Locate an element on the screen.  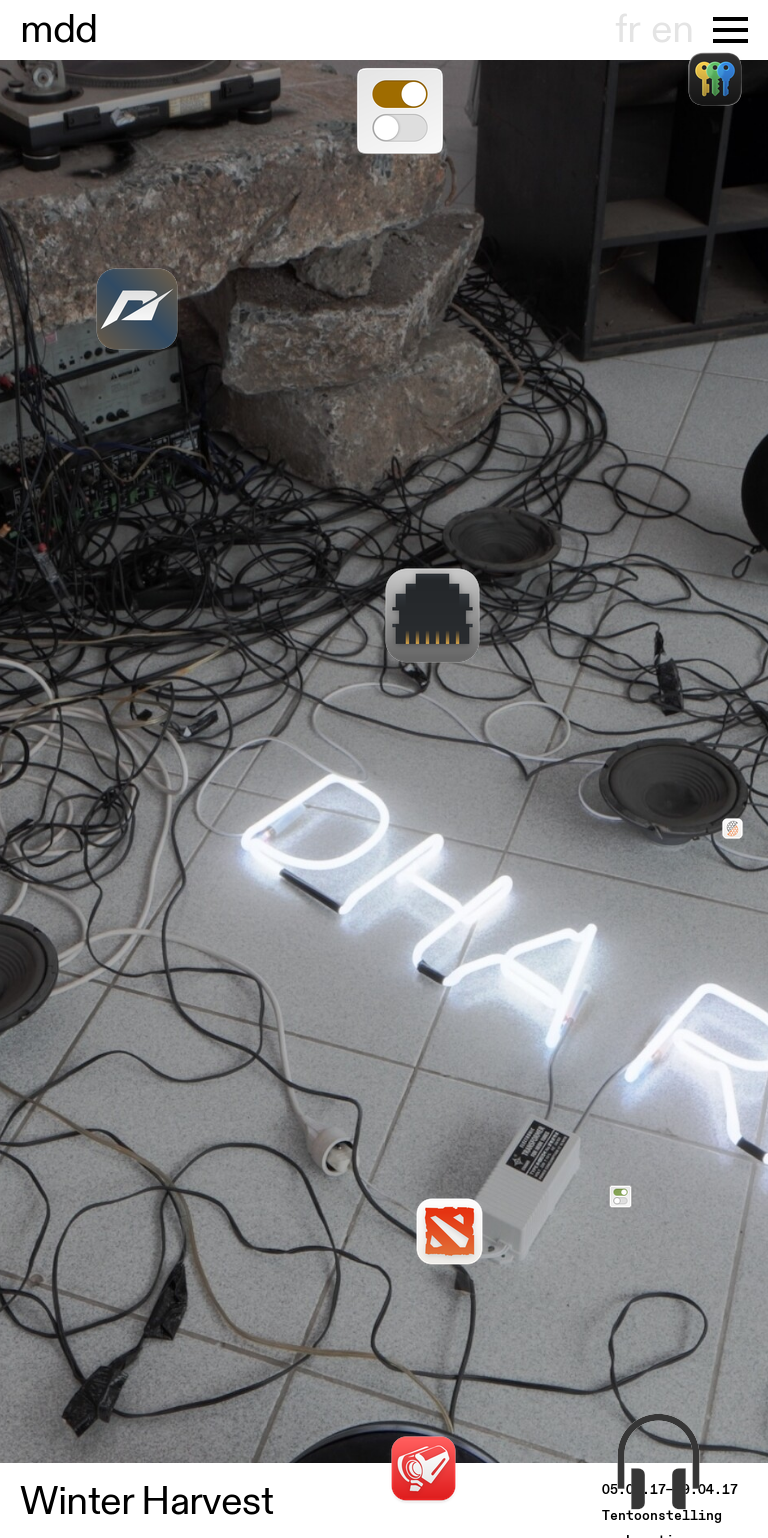
indicates an RJ11 telephone/DSL network port is located at coordinates (432, 615).